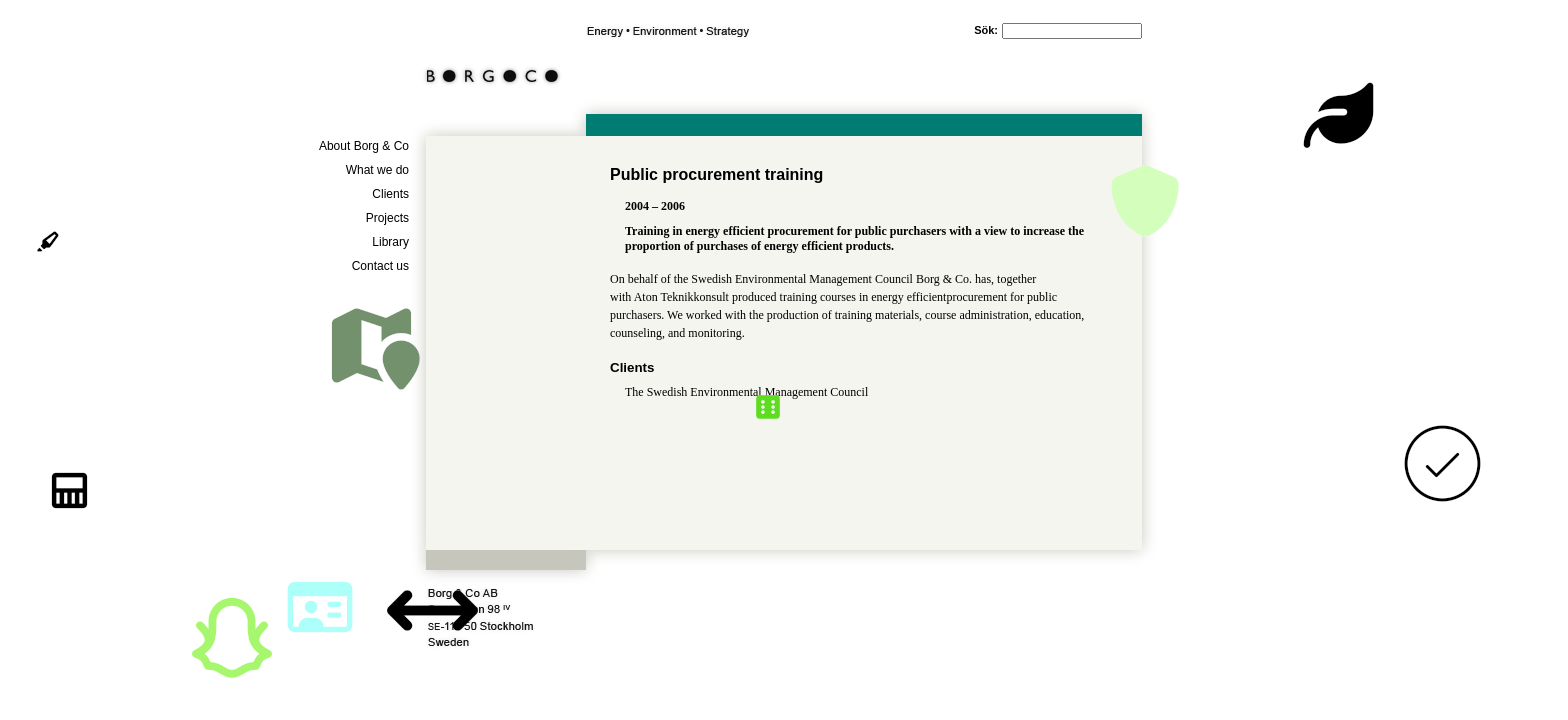 The height and width of the screenshot is (720, 1568). I want to click on highlight or mark up text, so click(48, 241).